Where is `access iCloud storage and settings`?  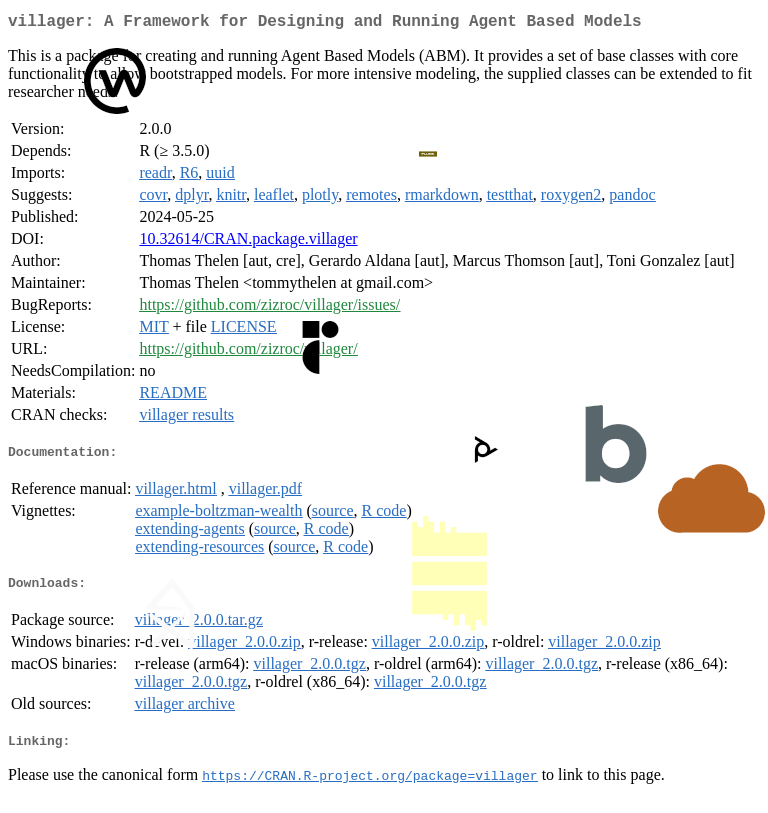
access iCloud storage and settings is located at coordinates (711, 498).